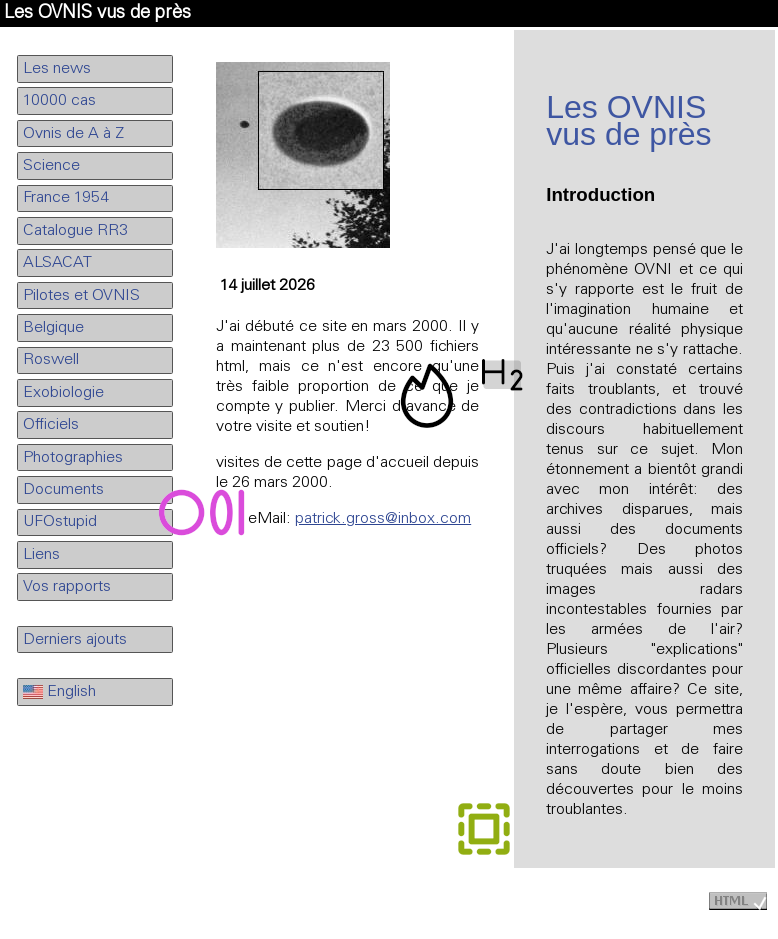 The height and width of the screenshot is (939, 778). I want to click on select all items, so click(484, 829).